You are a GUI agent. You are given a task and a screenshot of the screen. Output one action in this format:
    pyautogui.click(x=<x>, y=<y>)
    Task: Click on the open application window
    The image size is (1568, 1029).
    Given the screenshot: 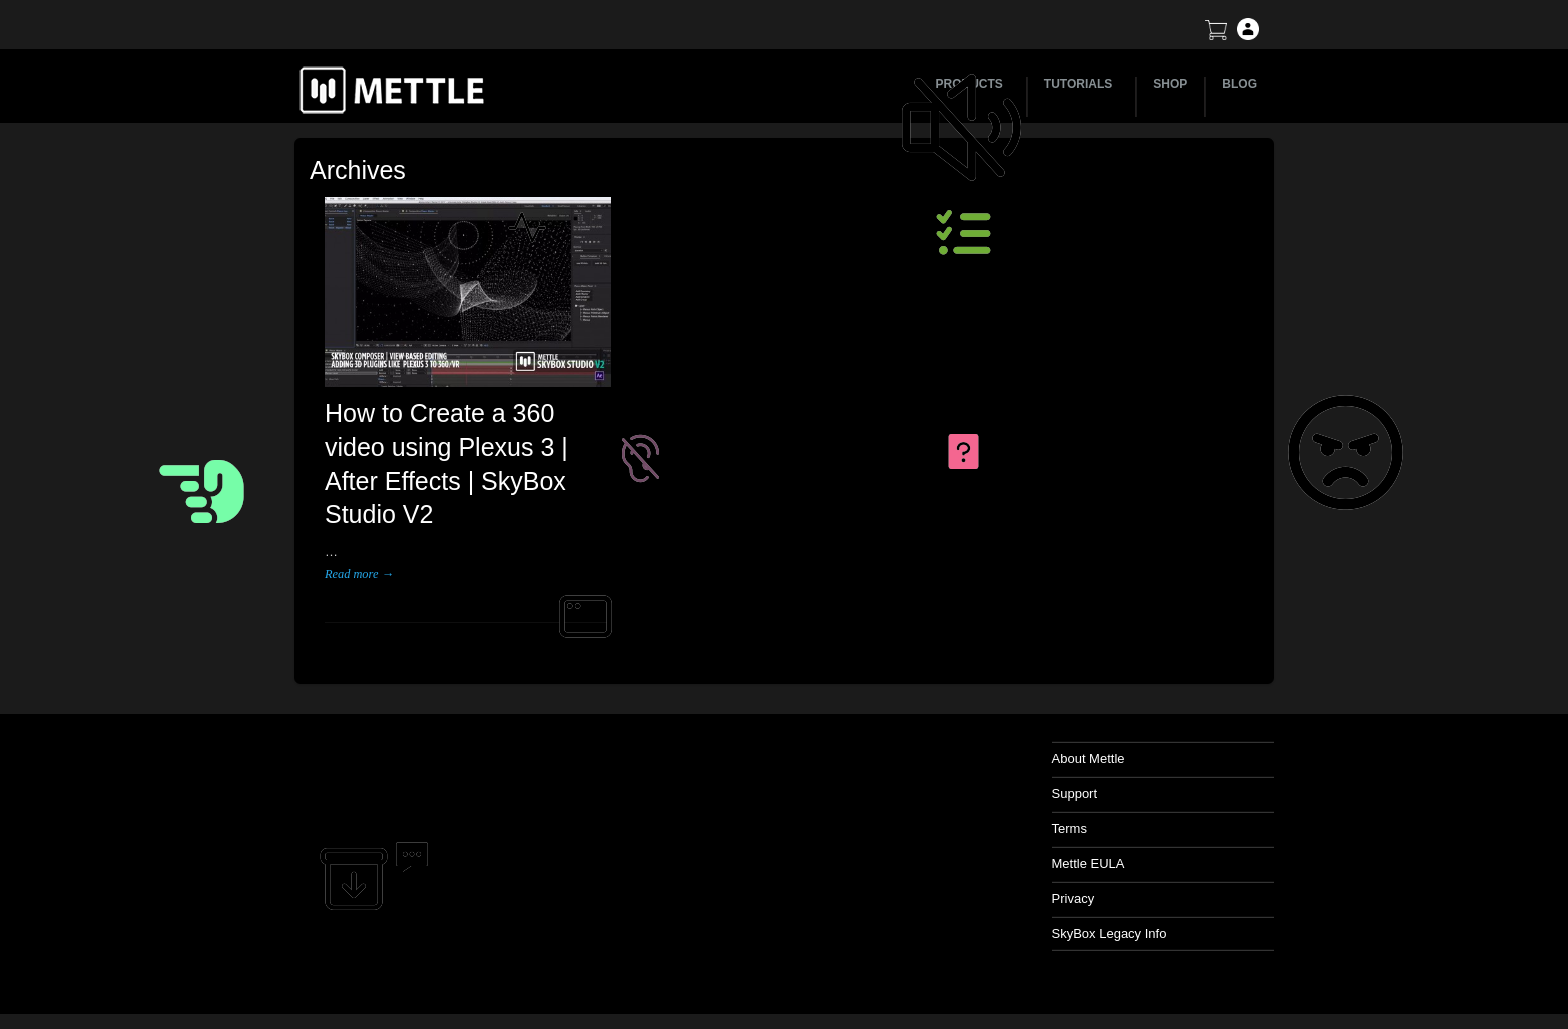 What is the action you would take?
    pyautogui.click(x=585, y=616)
    